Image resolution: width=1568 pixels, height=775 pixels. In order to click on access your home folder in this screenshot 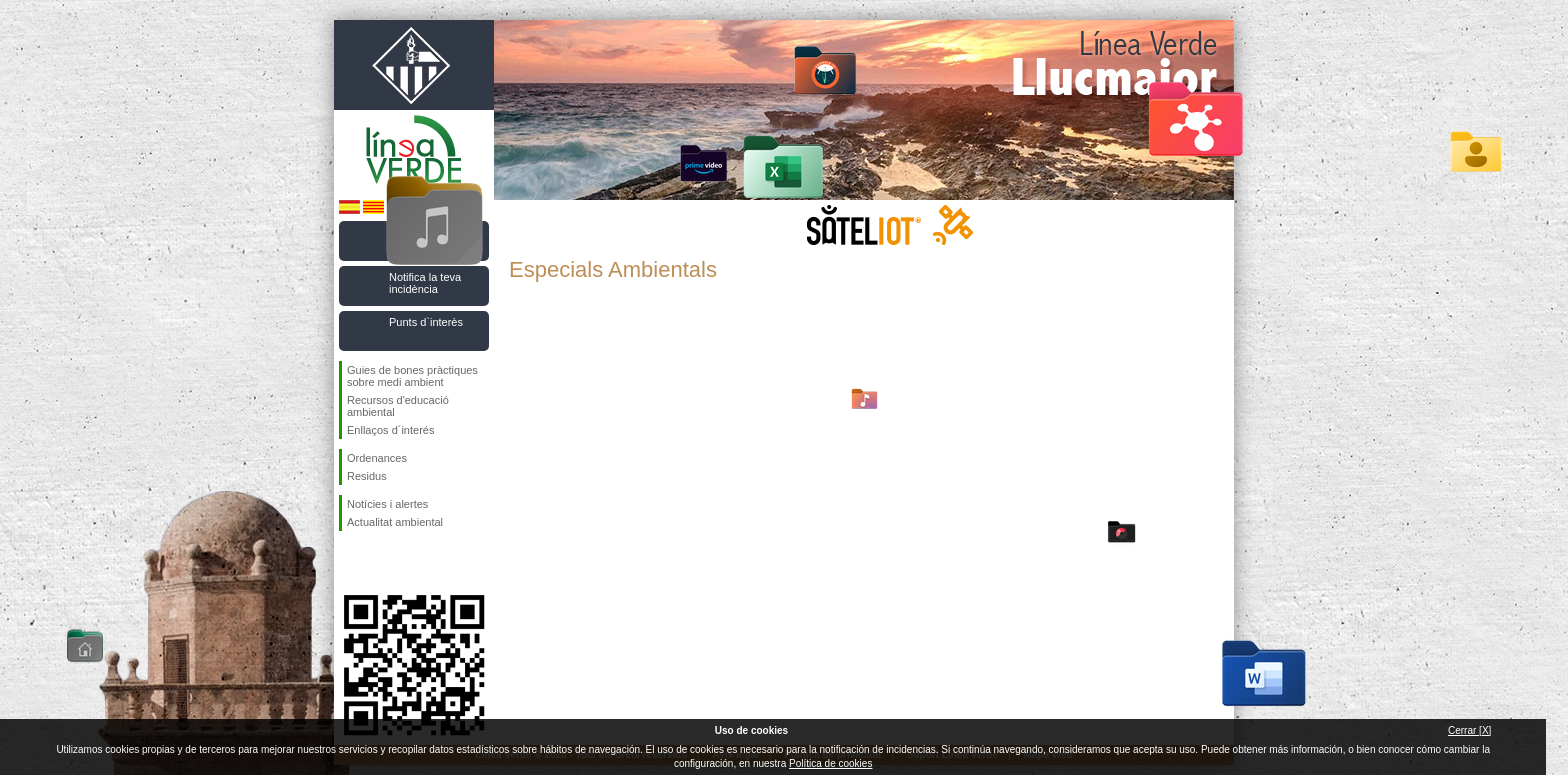, I will do `click(85, 645)`.